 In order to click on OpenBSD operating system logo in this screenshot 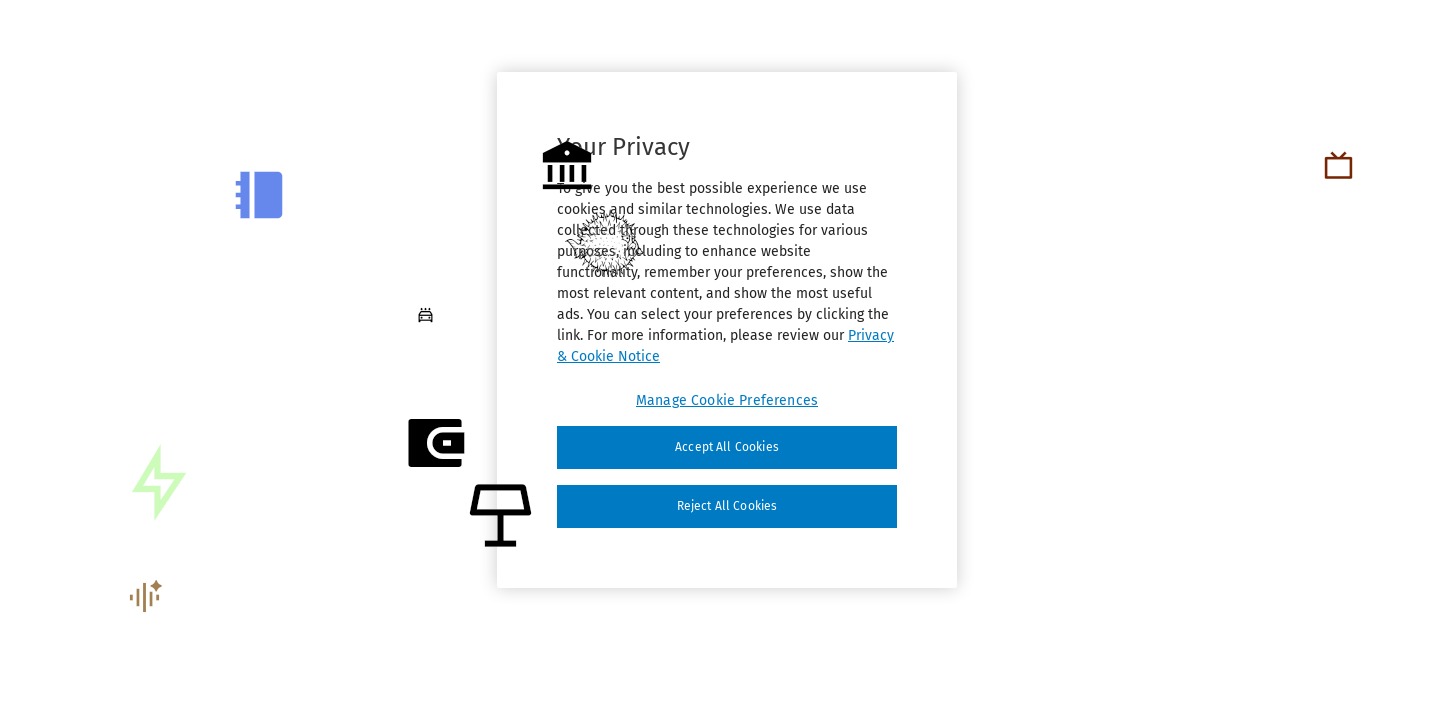, I will do `click(604, 243)`.